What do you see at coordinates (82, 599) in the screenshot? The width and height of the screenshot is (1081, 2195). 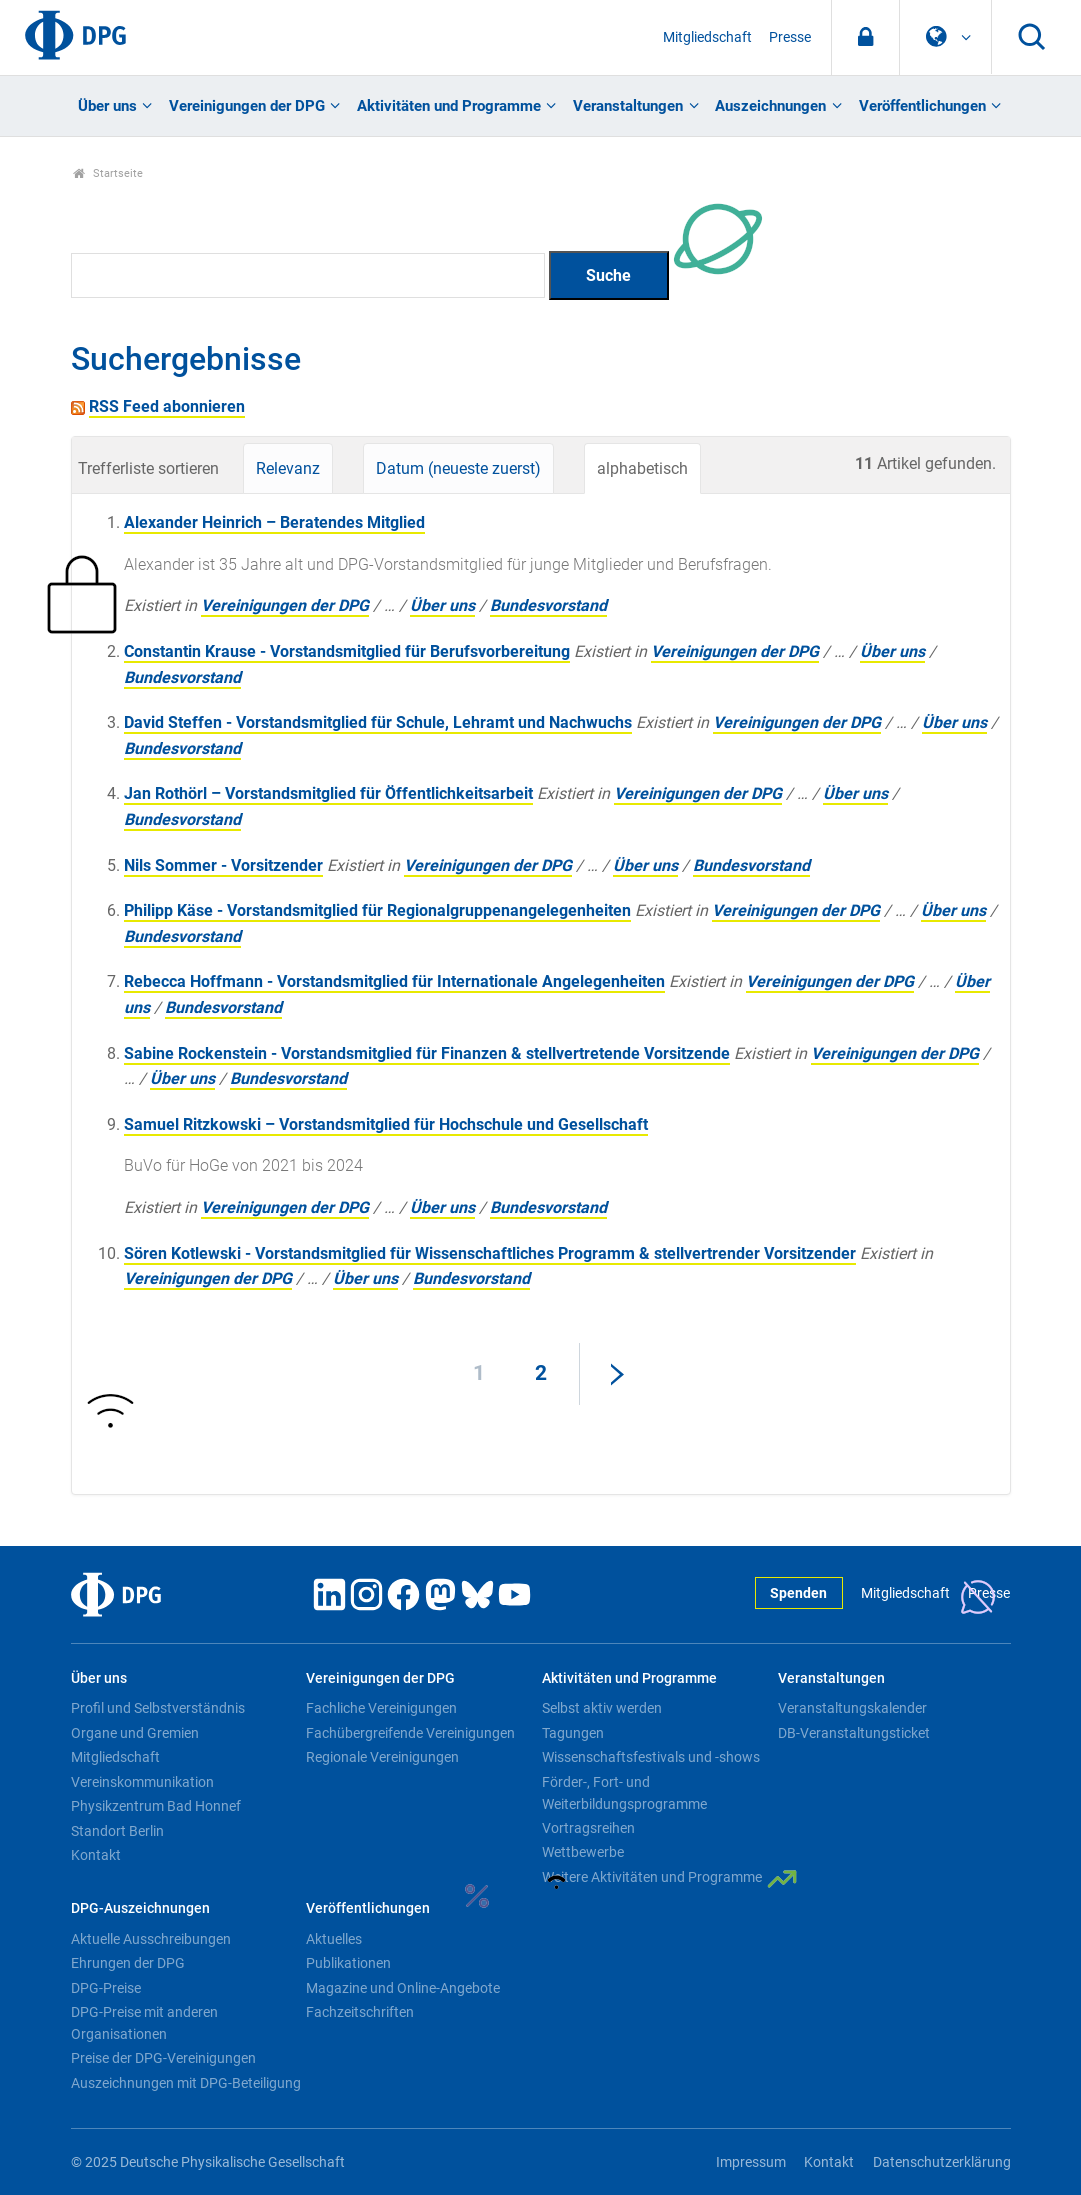 I see `lock or secure this item` at bounding box center [82, 599].